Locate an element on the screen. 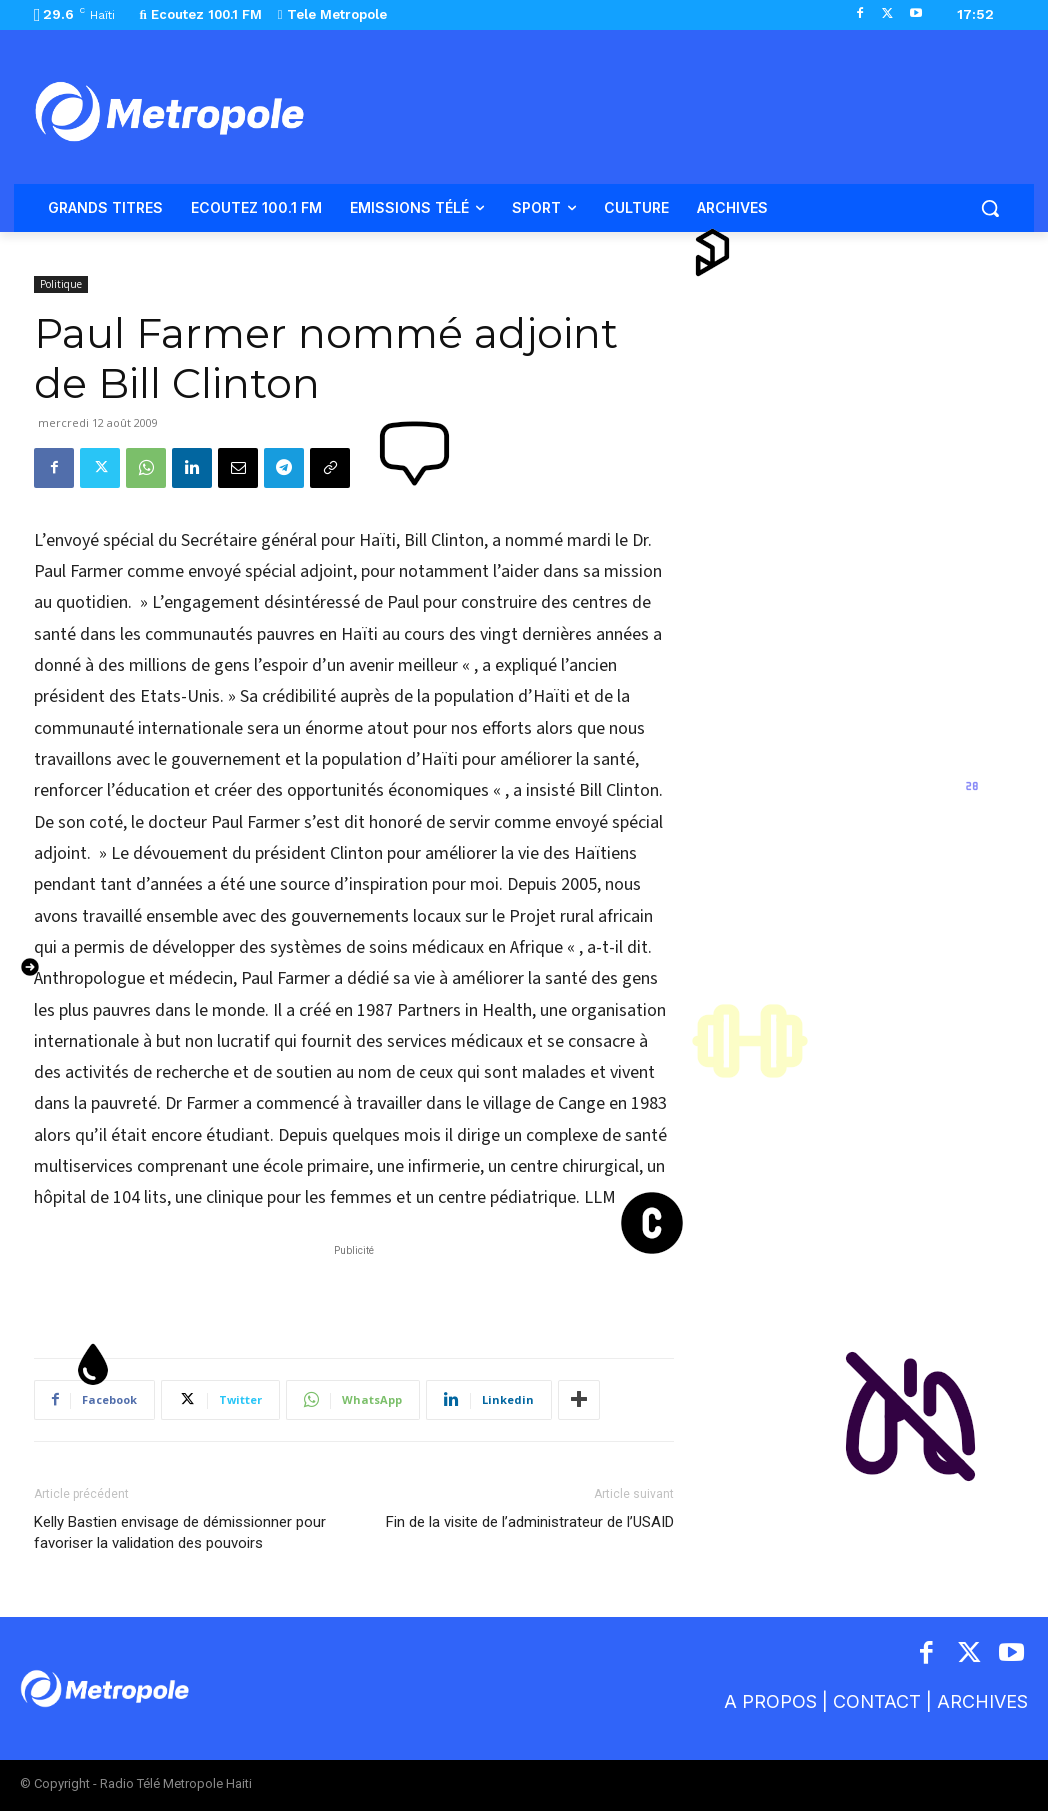 This screenshot has width=1048, height=1811. indicates respiratory function disabled or unavailable is located at coordinates (910, 1416).